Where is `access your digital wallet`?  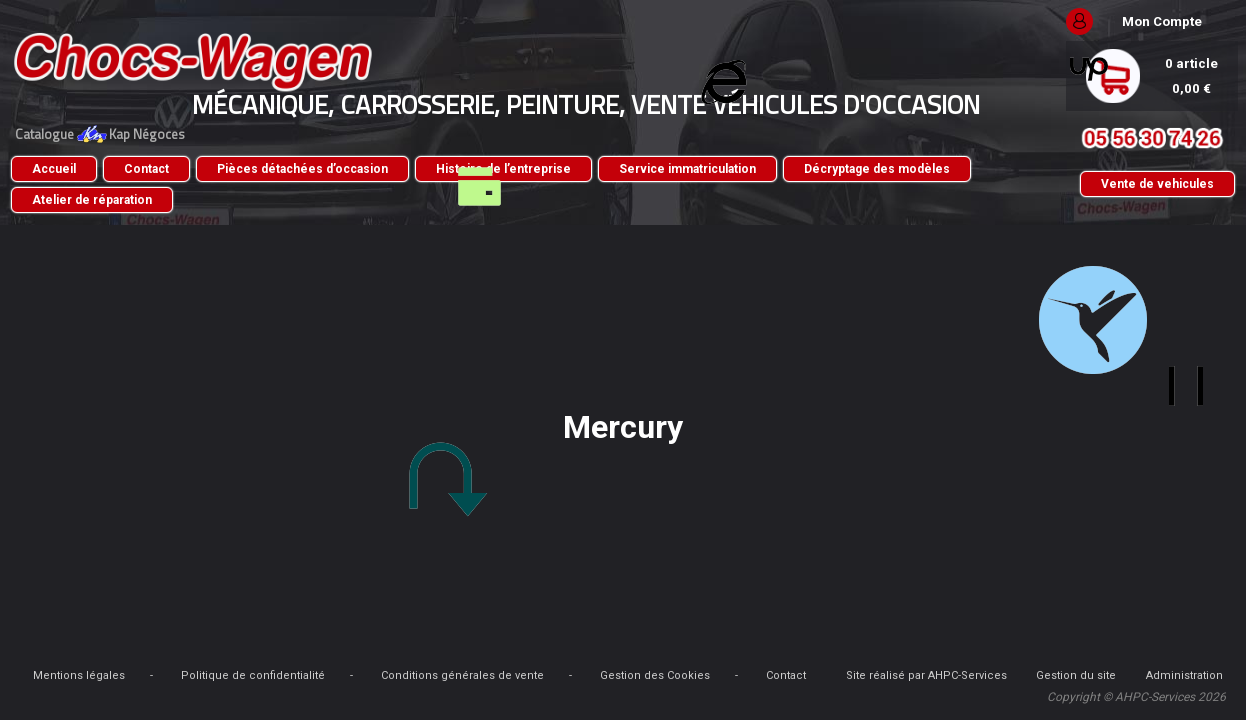 access your digital wallet is located at coordinates (479, 186).